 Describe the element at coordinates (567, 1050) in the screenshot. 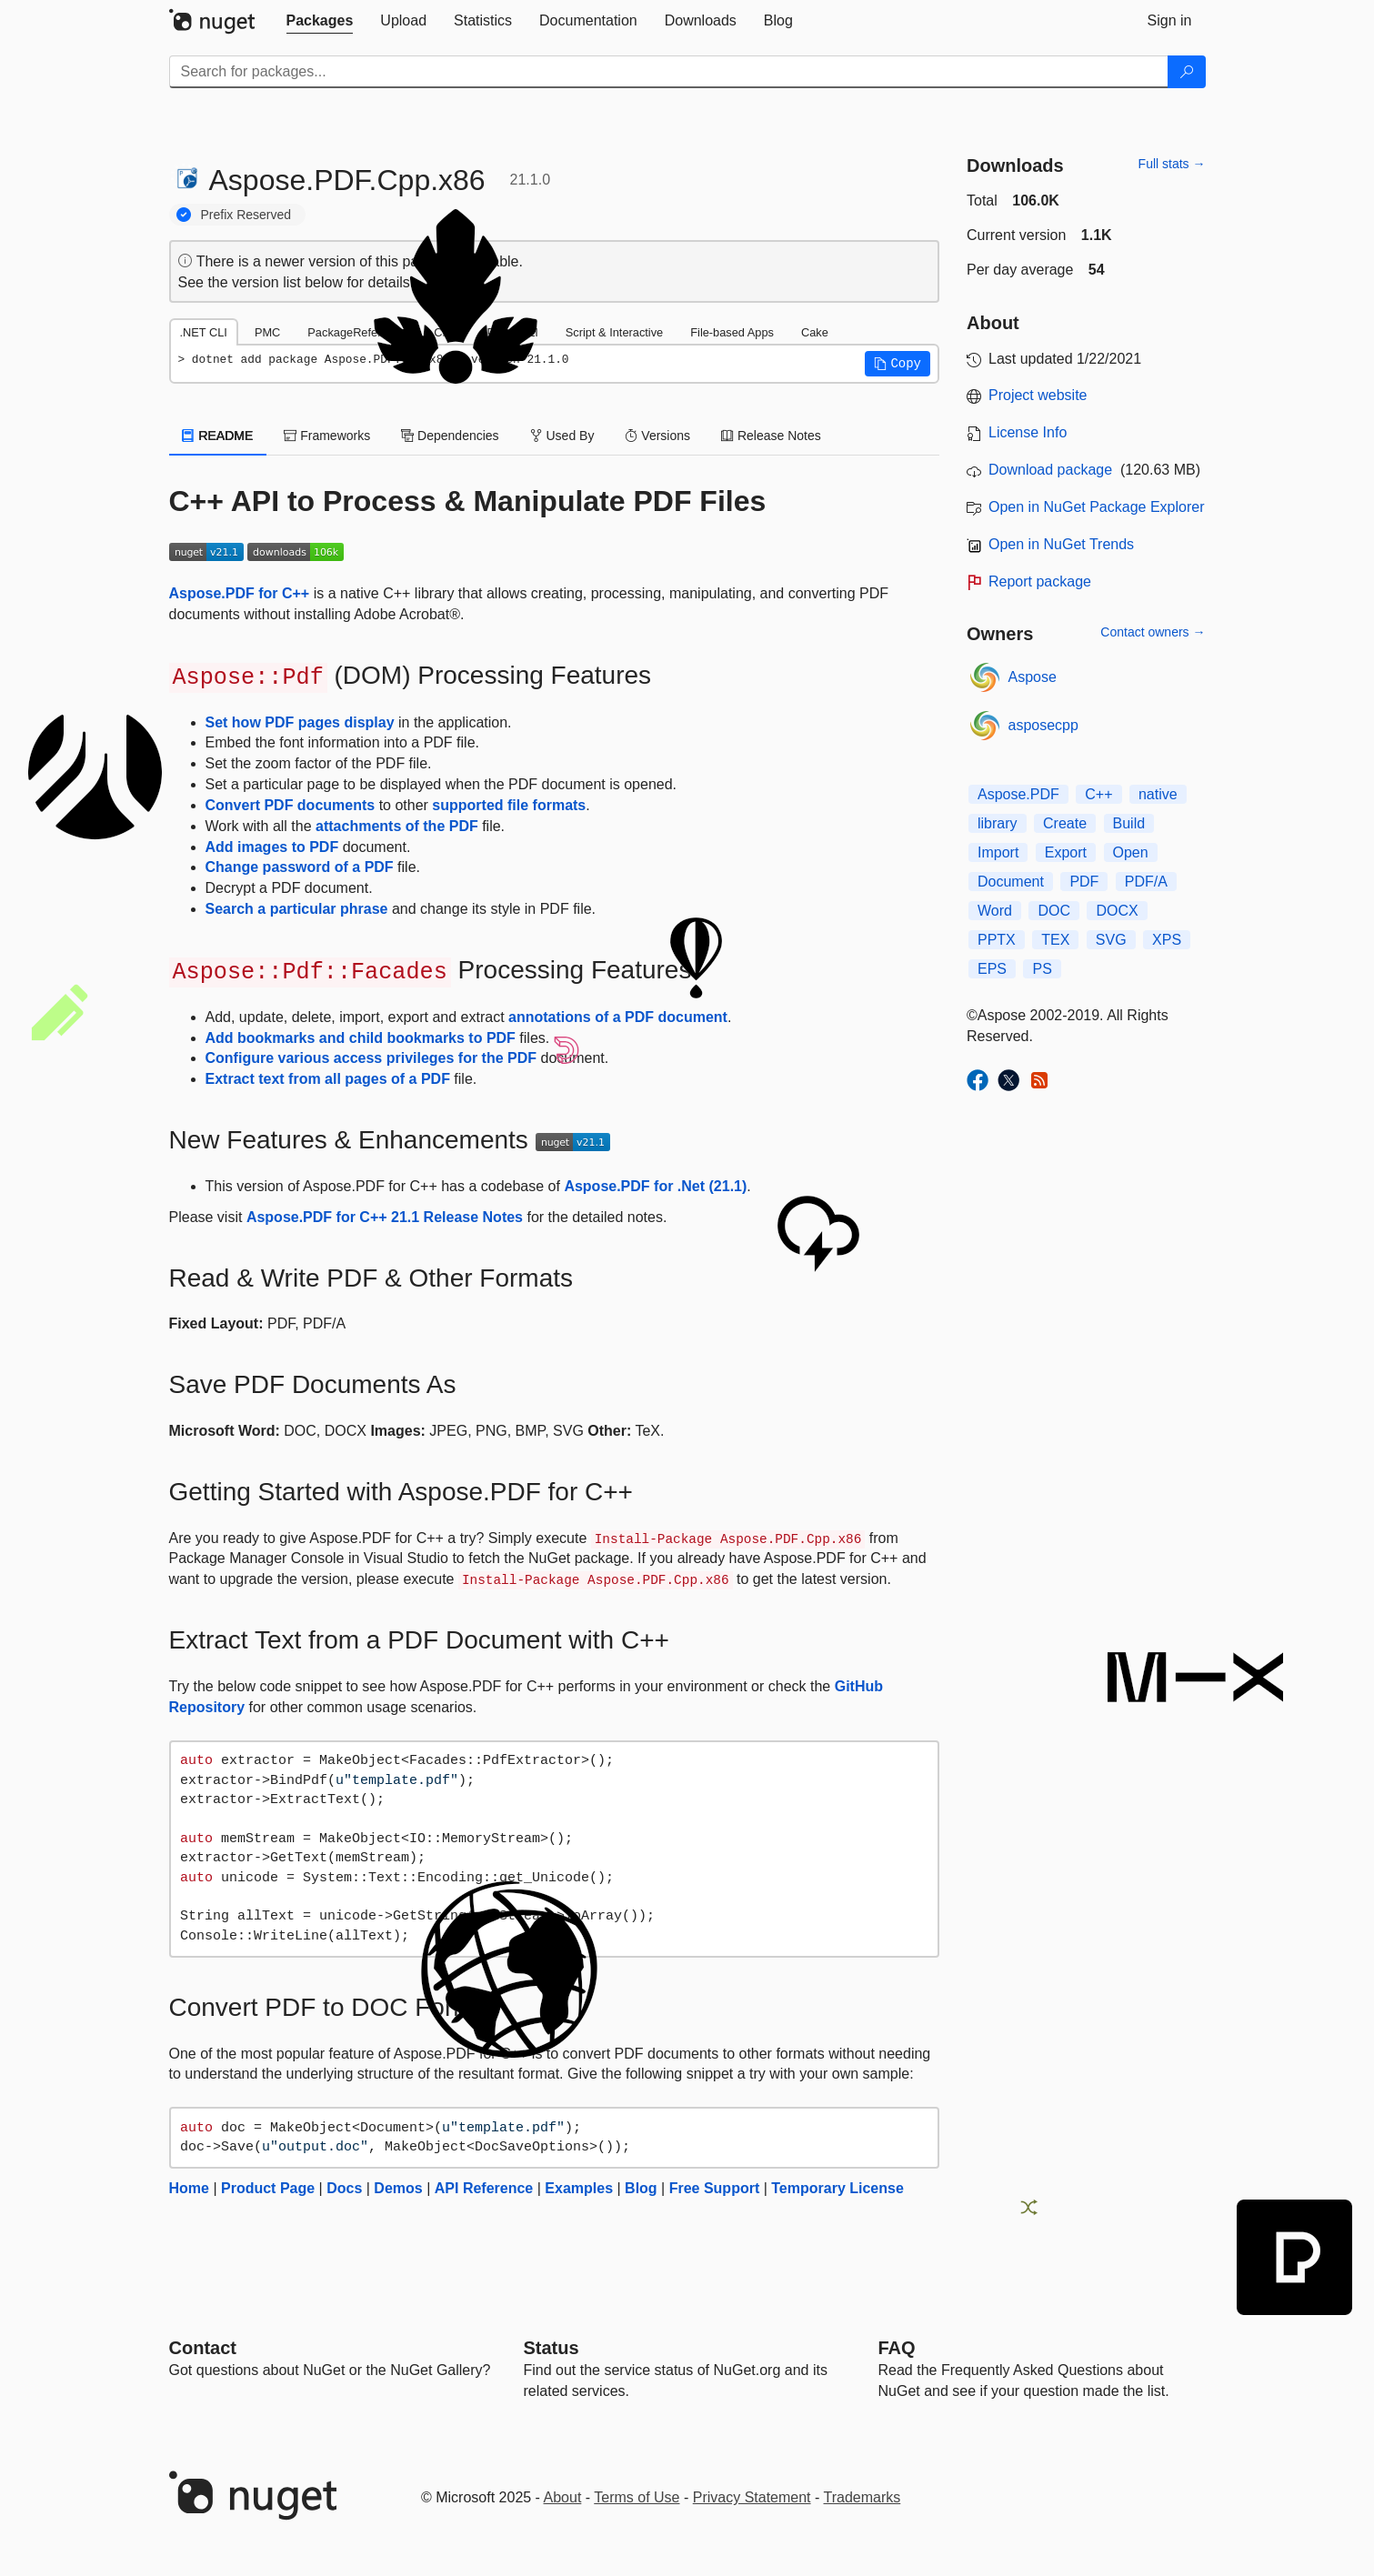

I see `open the Dailymotion app` at that location.